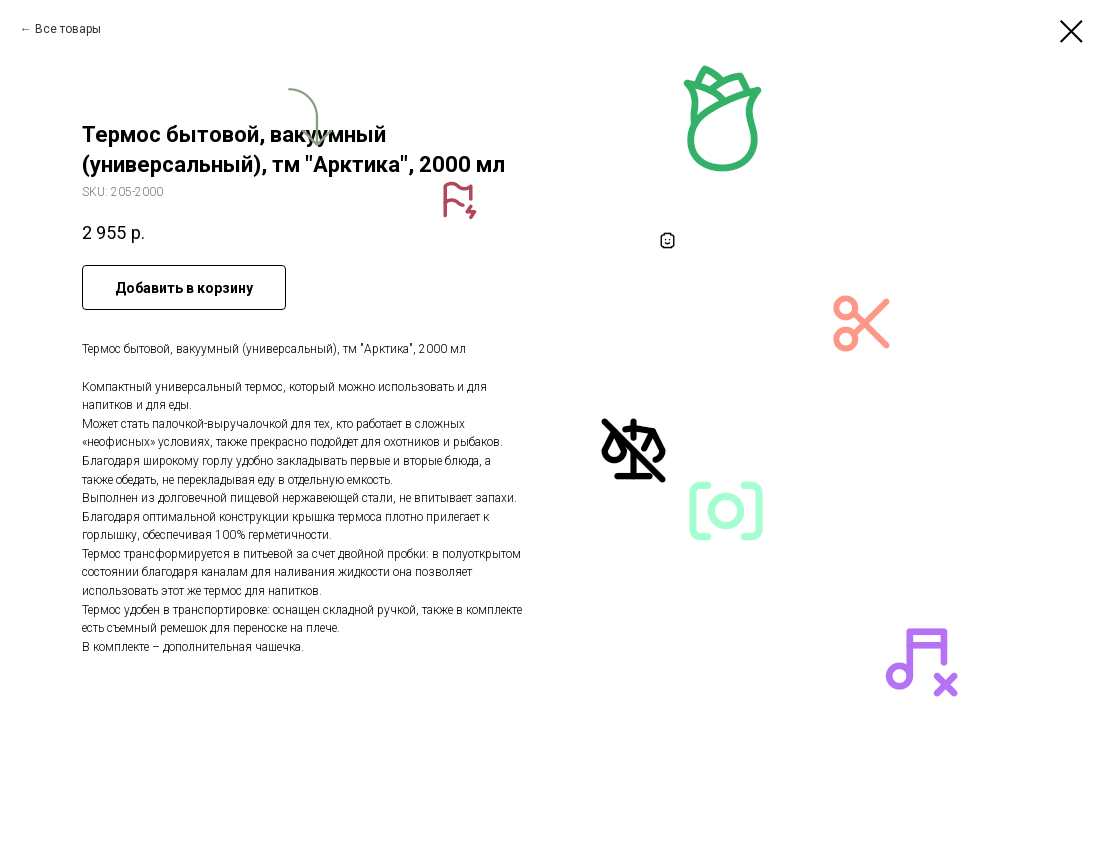  What do you see at coordinates (726, 511) in the screenshot?
I see `access camera or photo capture settings` at bounding box center [726, 511].